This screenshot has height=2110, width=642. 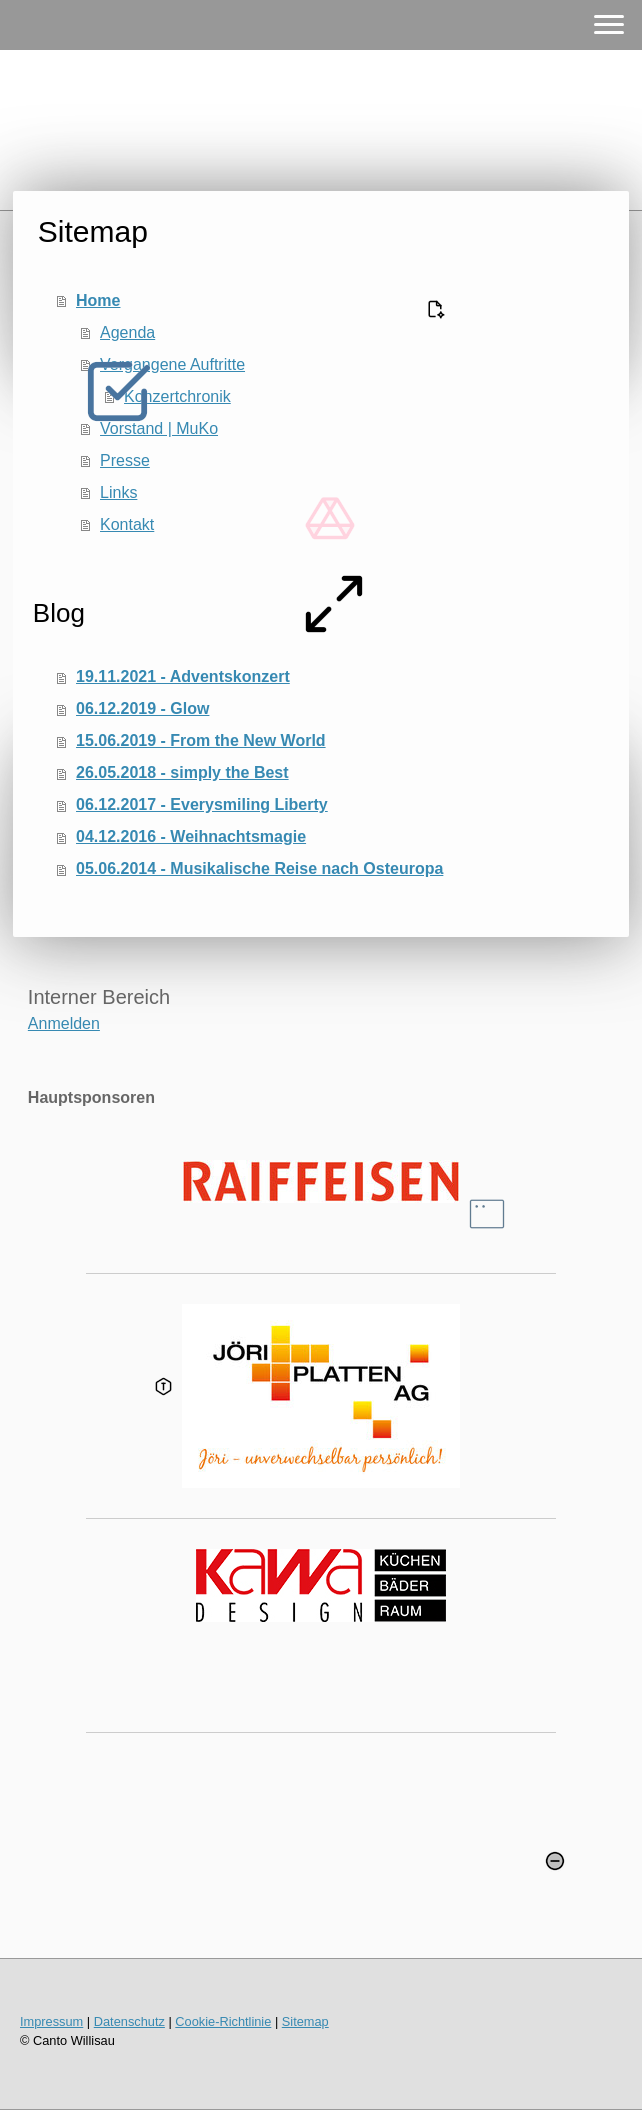 I want to click on open Google Drive, so click(x=330, y=520).